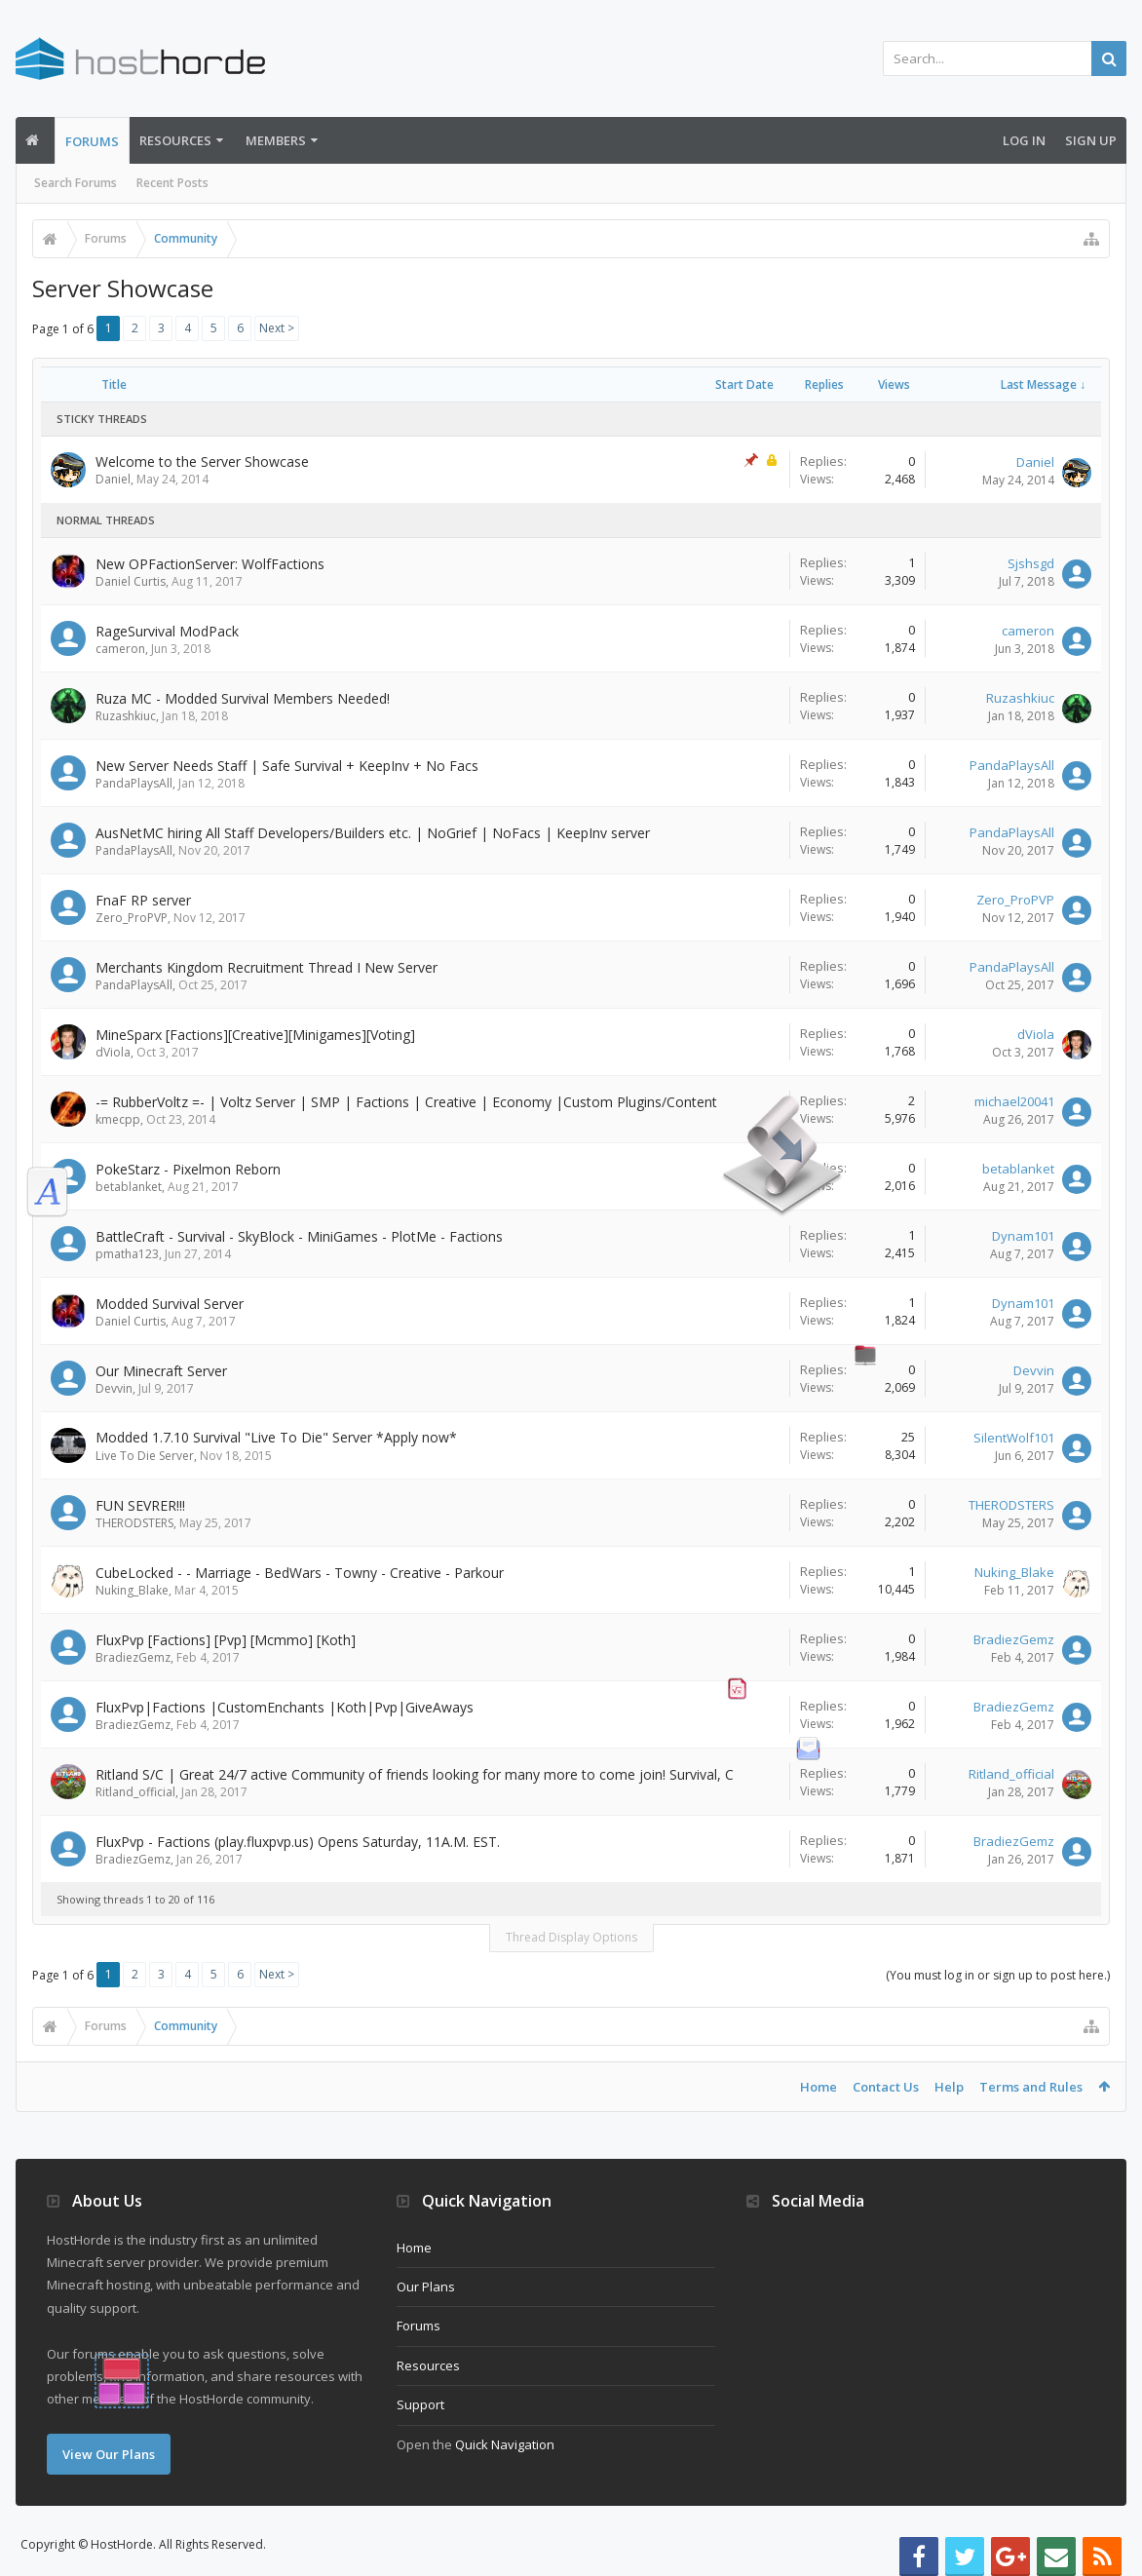 The image size is (1142, 2576). I want to click on mark email as read, so click(808, 1749).